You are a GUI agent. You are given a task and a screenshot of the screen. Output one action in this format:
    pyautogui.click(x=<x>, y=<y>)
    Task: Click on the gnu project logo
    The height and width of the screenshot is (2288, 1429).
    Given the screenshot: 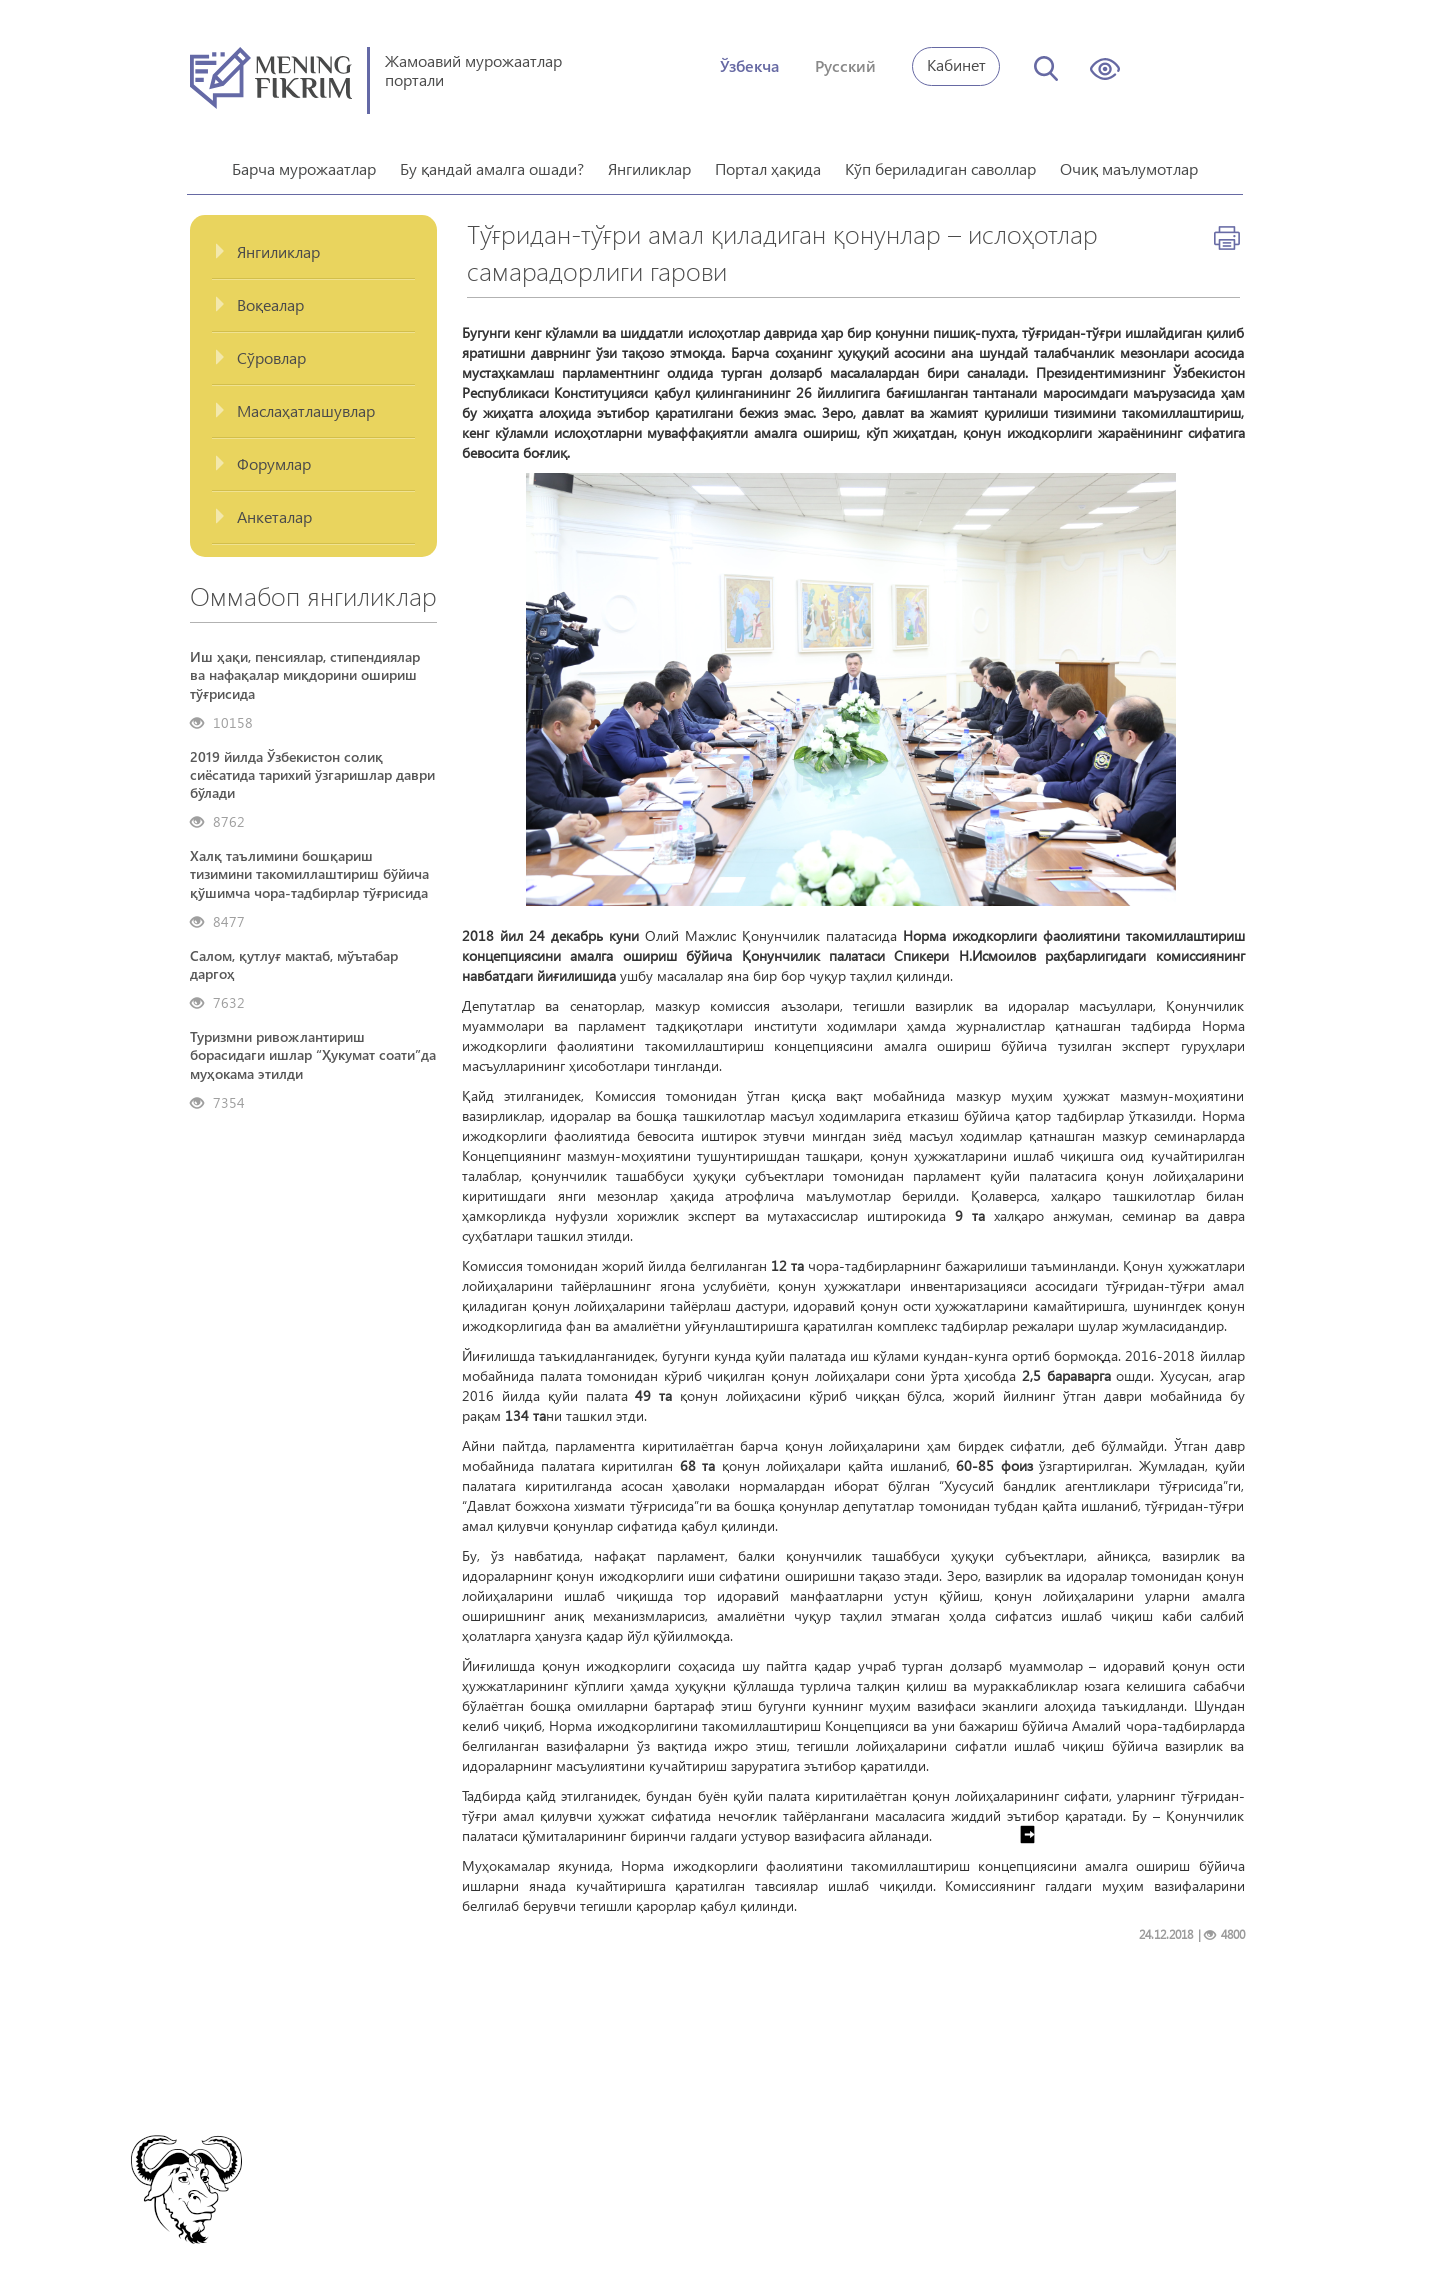 What is the action you would take?
    pyautogui.click(x=186, y=2189)
    